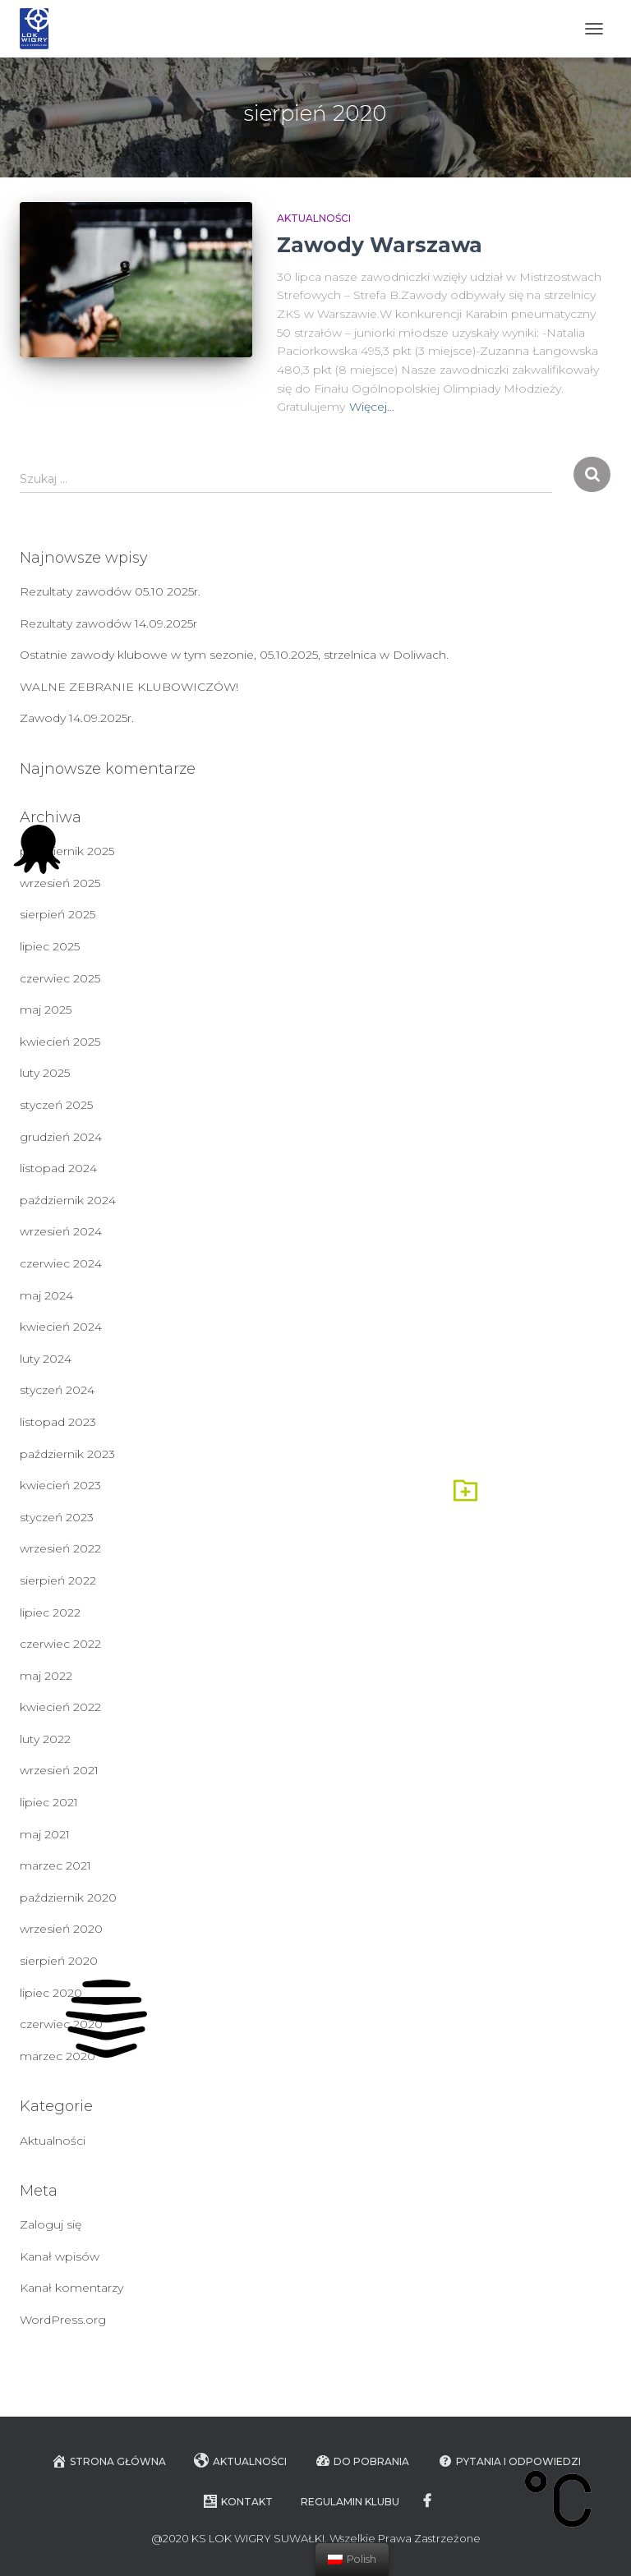 Image resolution: width=631 pixels, height=2576 pixels. Describe the element at coordinates (106, 2018) in the screenshot. I see `open the Hive app` at that location.